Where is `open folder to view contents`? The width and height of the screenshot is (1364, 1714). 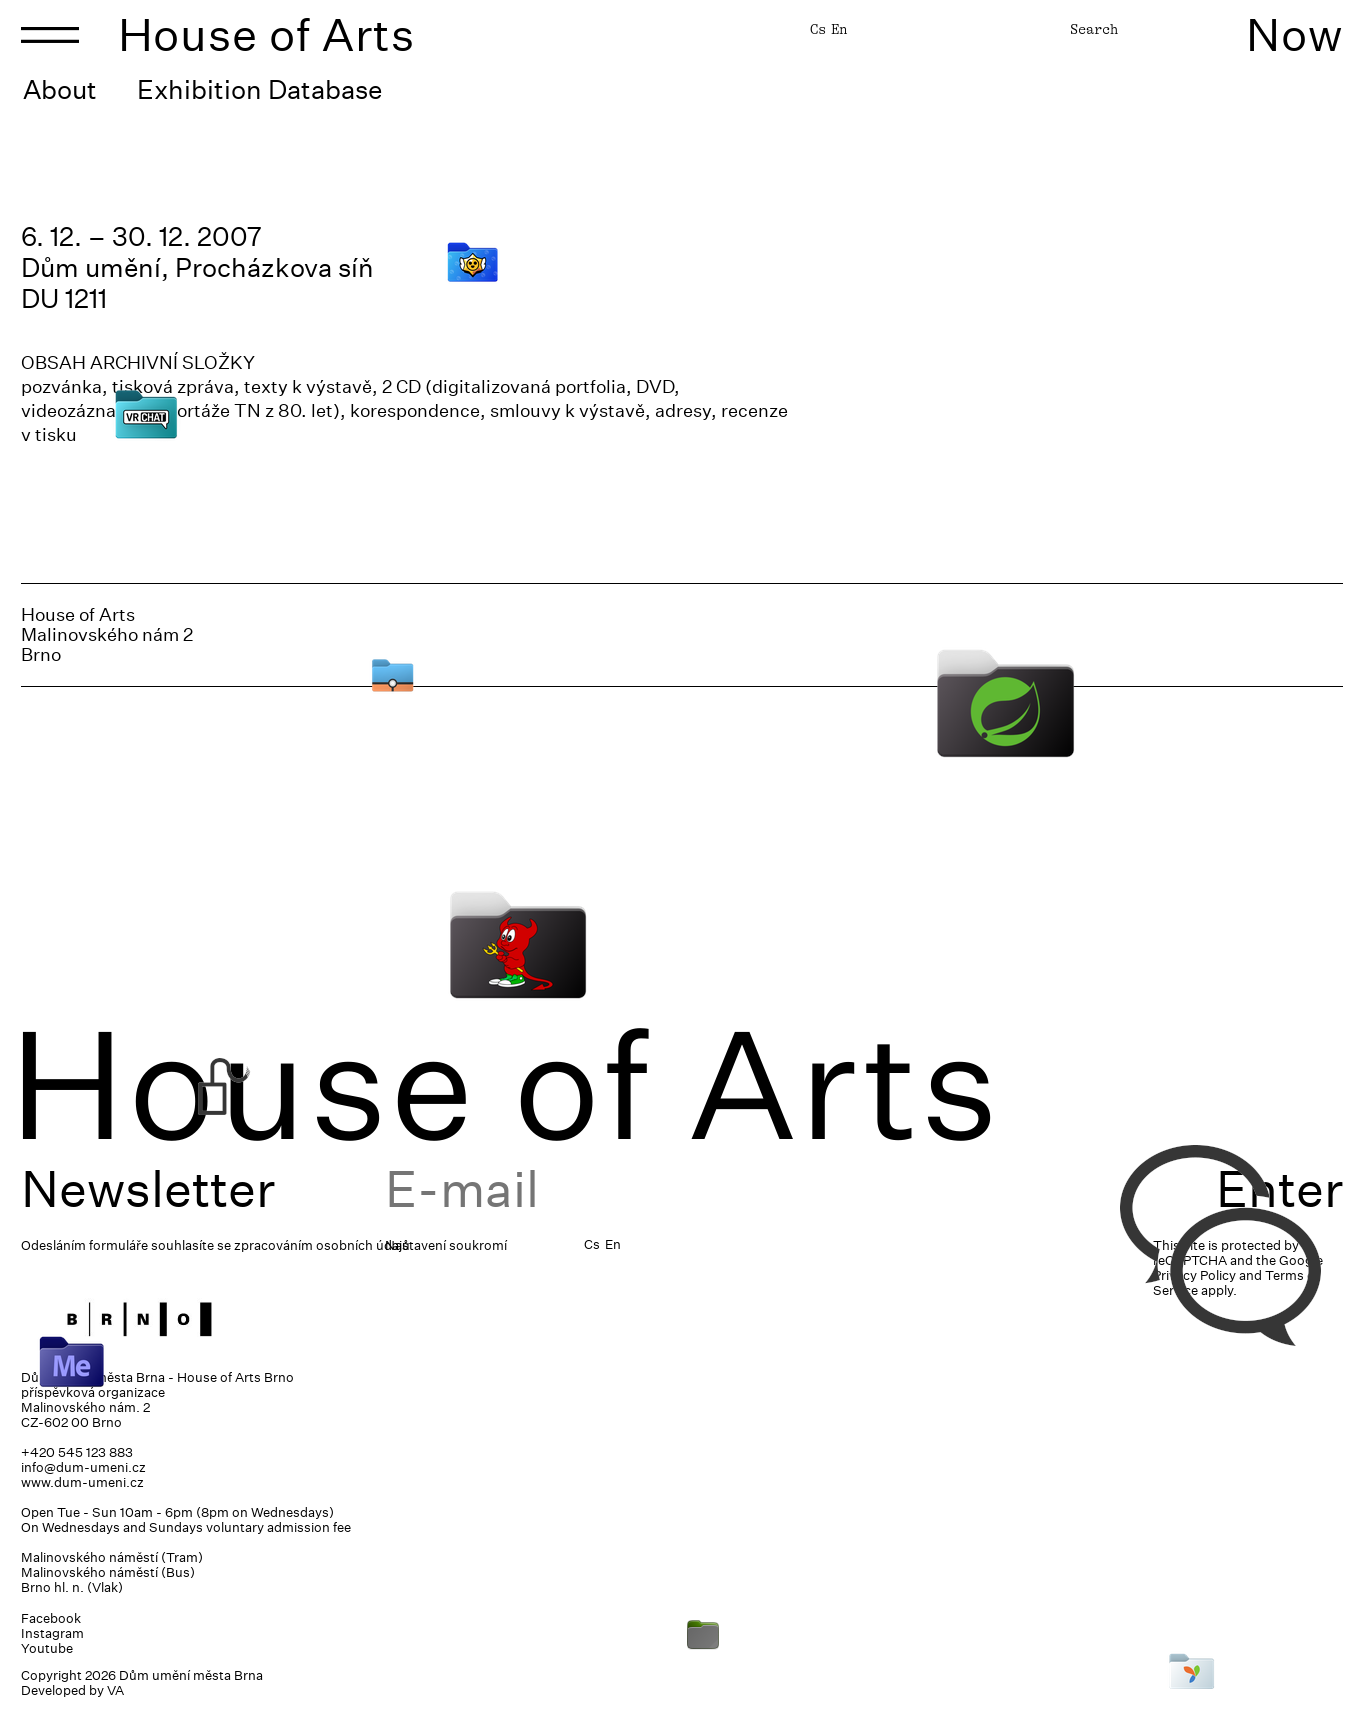 open folder to view contents is located at coordinates (703, 1634).